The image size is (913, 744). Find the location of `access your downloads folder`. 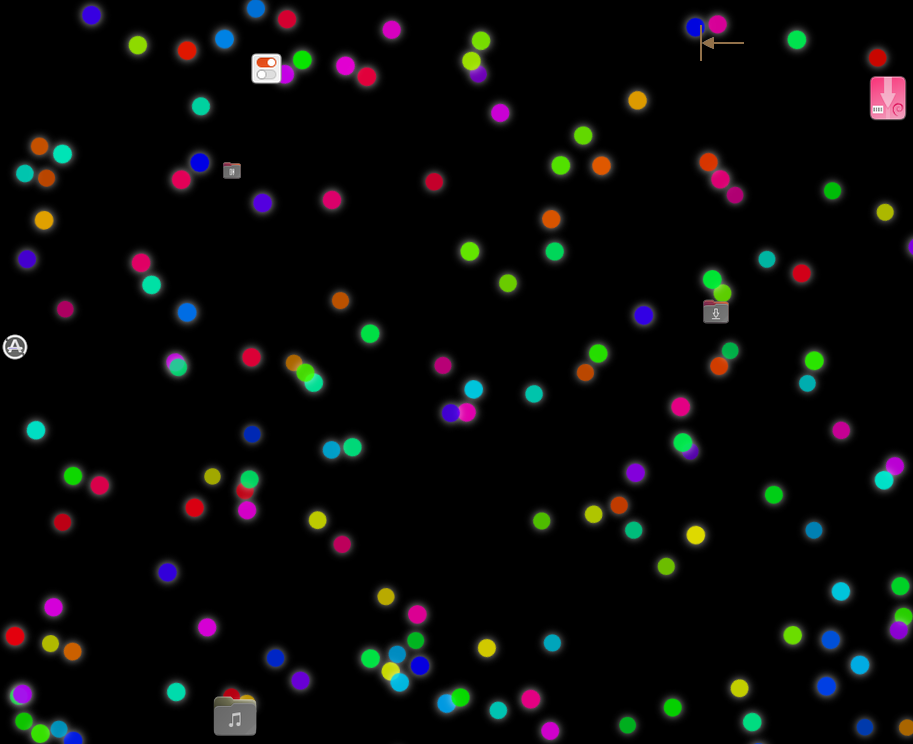

access your downloads folder is located at coordinates (716, 311).